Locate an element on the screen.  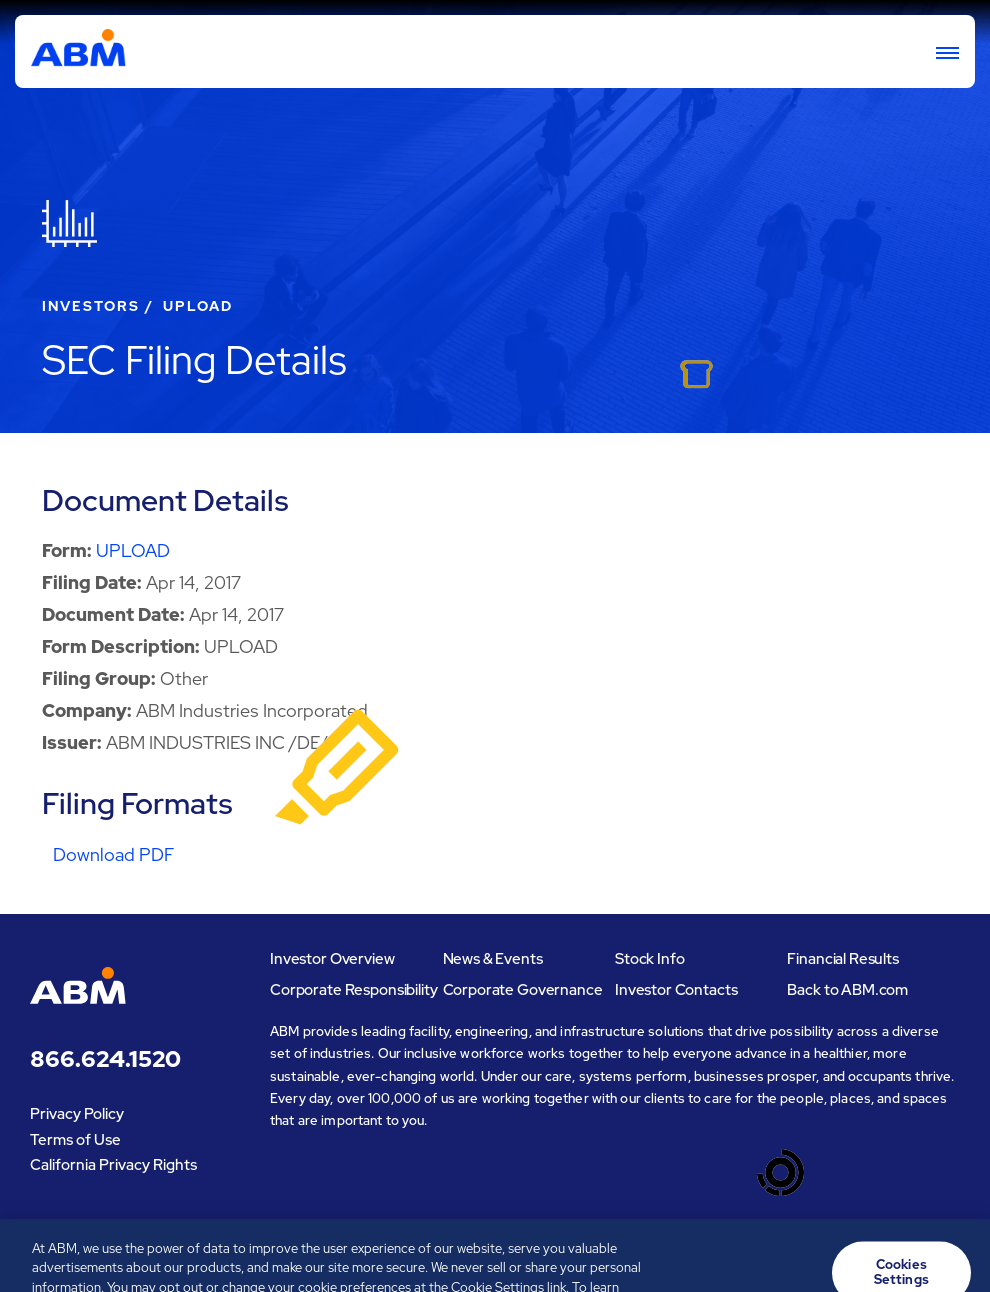
highlight or mark up text is located at coordinates (338, 769).